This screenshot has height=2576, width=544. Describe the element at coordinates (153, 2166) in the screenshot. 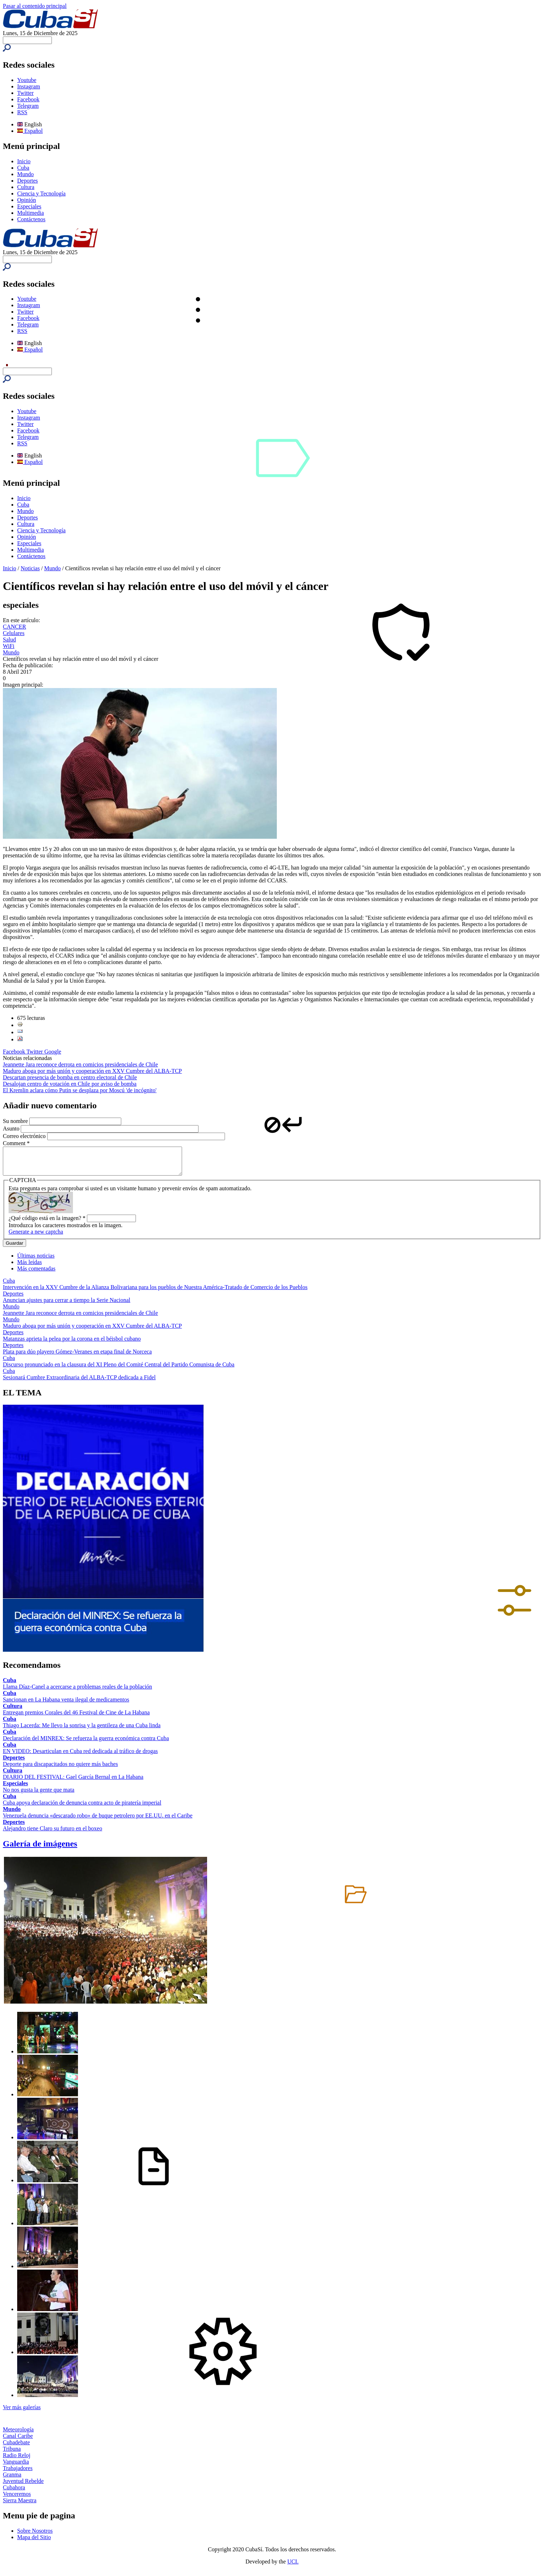

I see `remove or delete a file` at that location.